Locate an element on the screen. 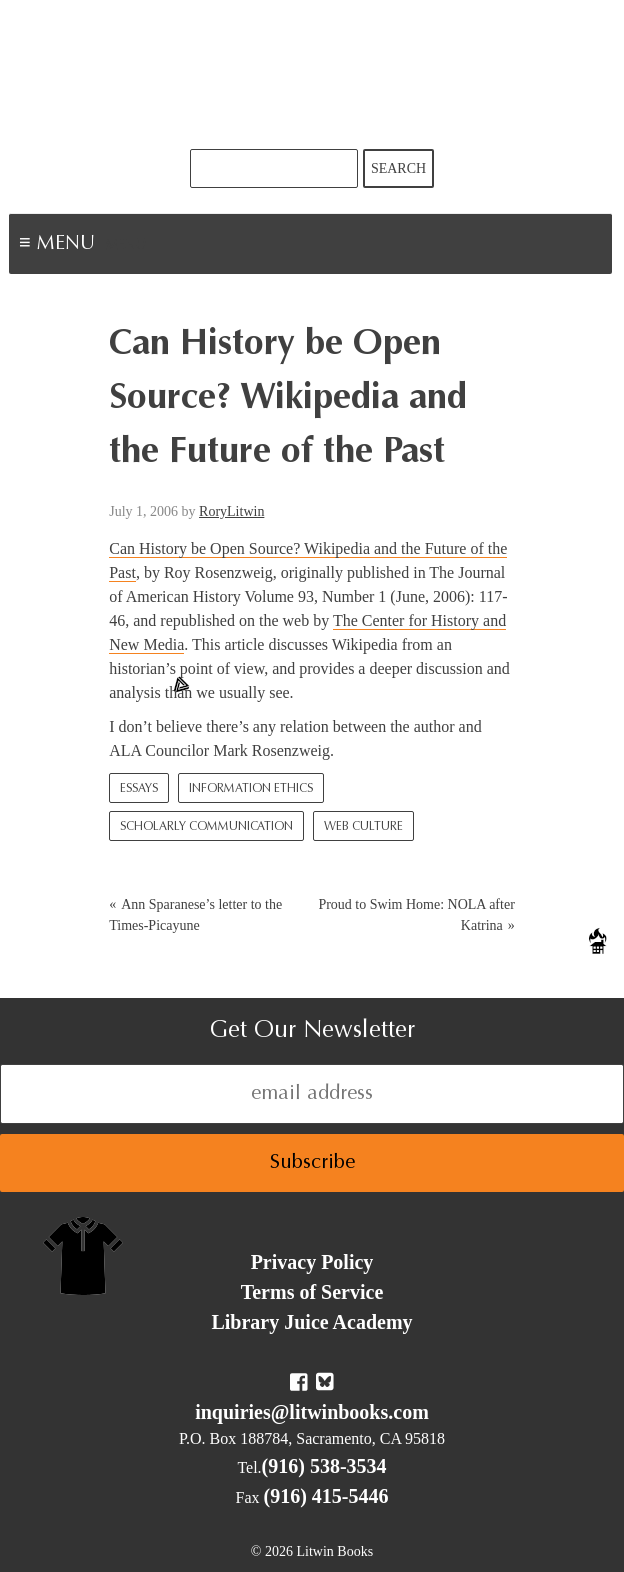 This screenshot has width=624, height=1572. indicates an impossible object or paradox concept is located at coordinates (181, 684).